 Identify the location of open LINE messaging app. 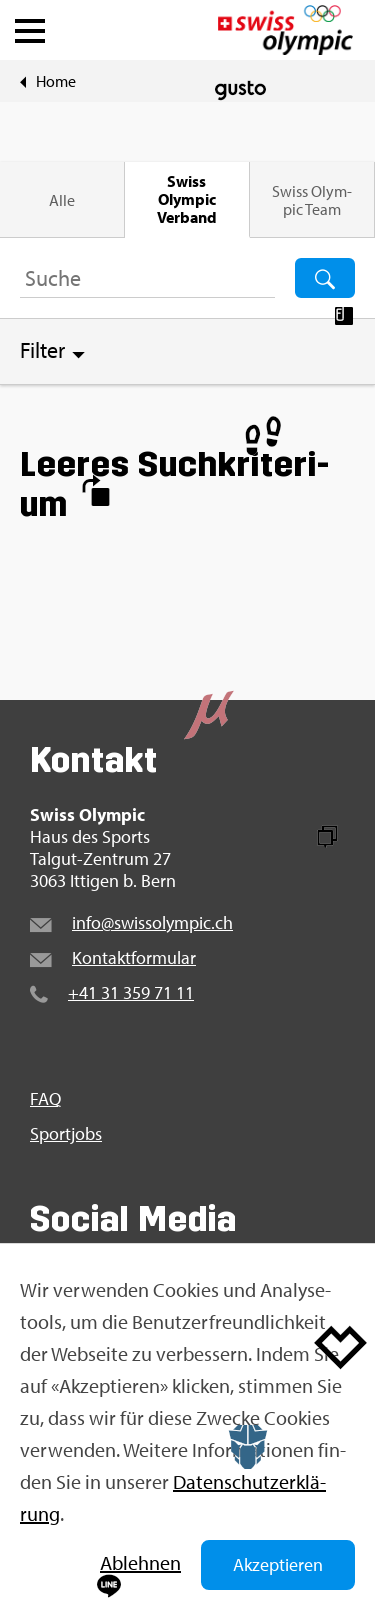
(109, 1586).